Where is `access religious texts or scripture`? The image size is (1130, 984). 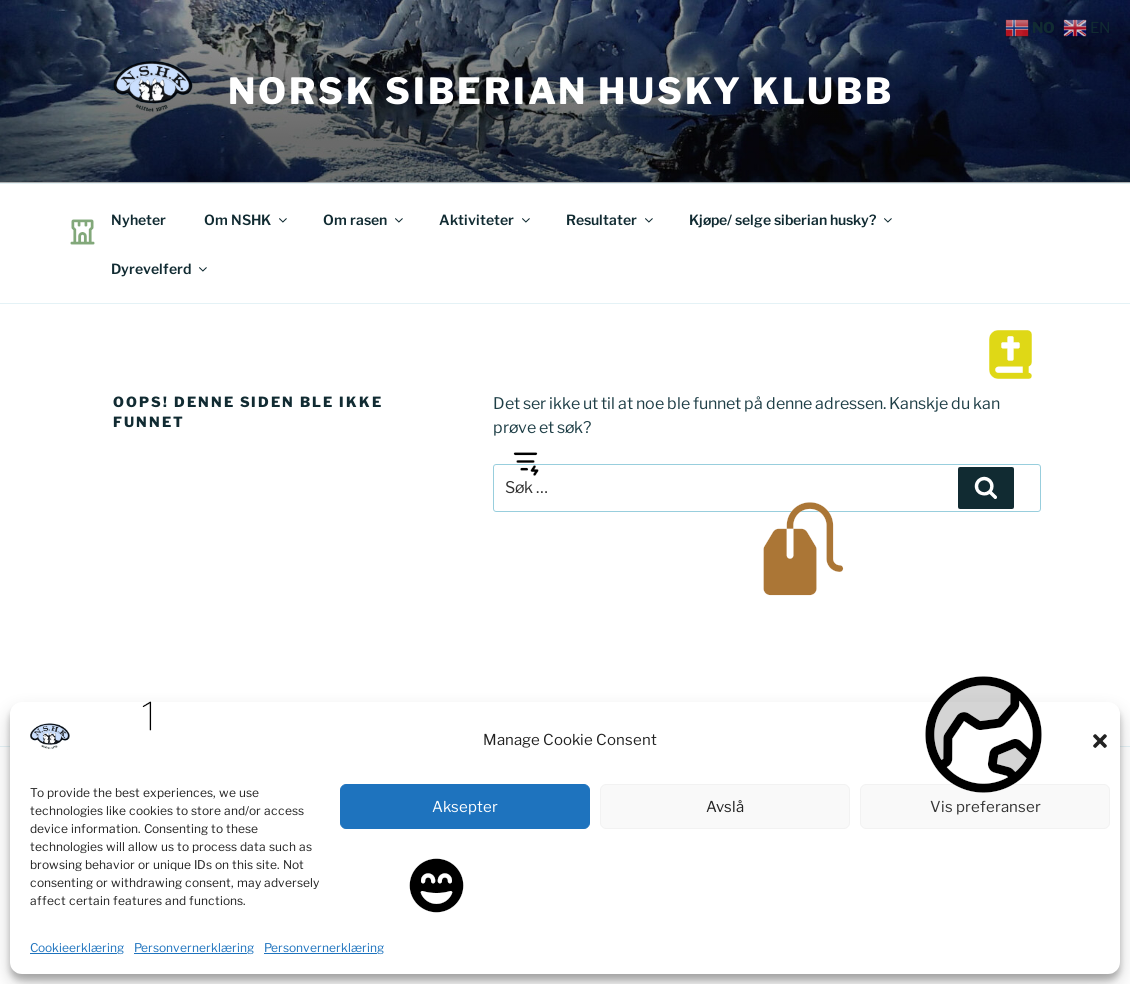 access religious texts or scripture is located at coordinates (1010, 354).